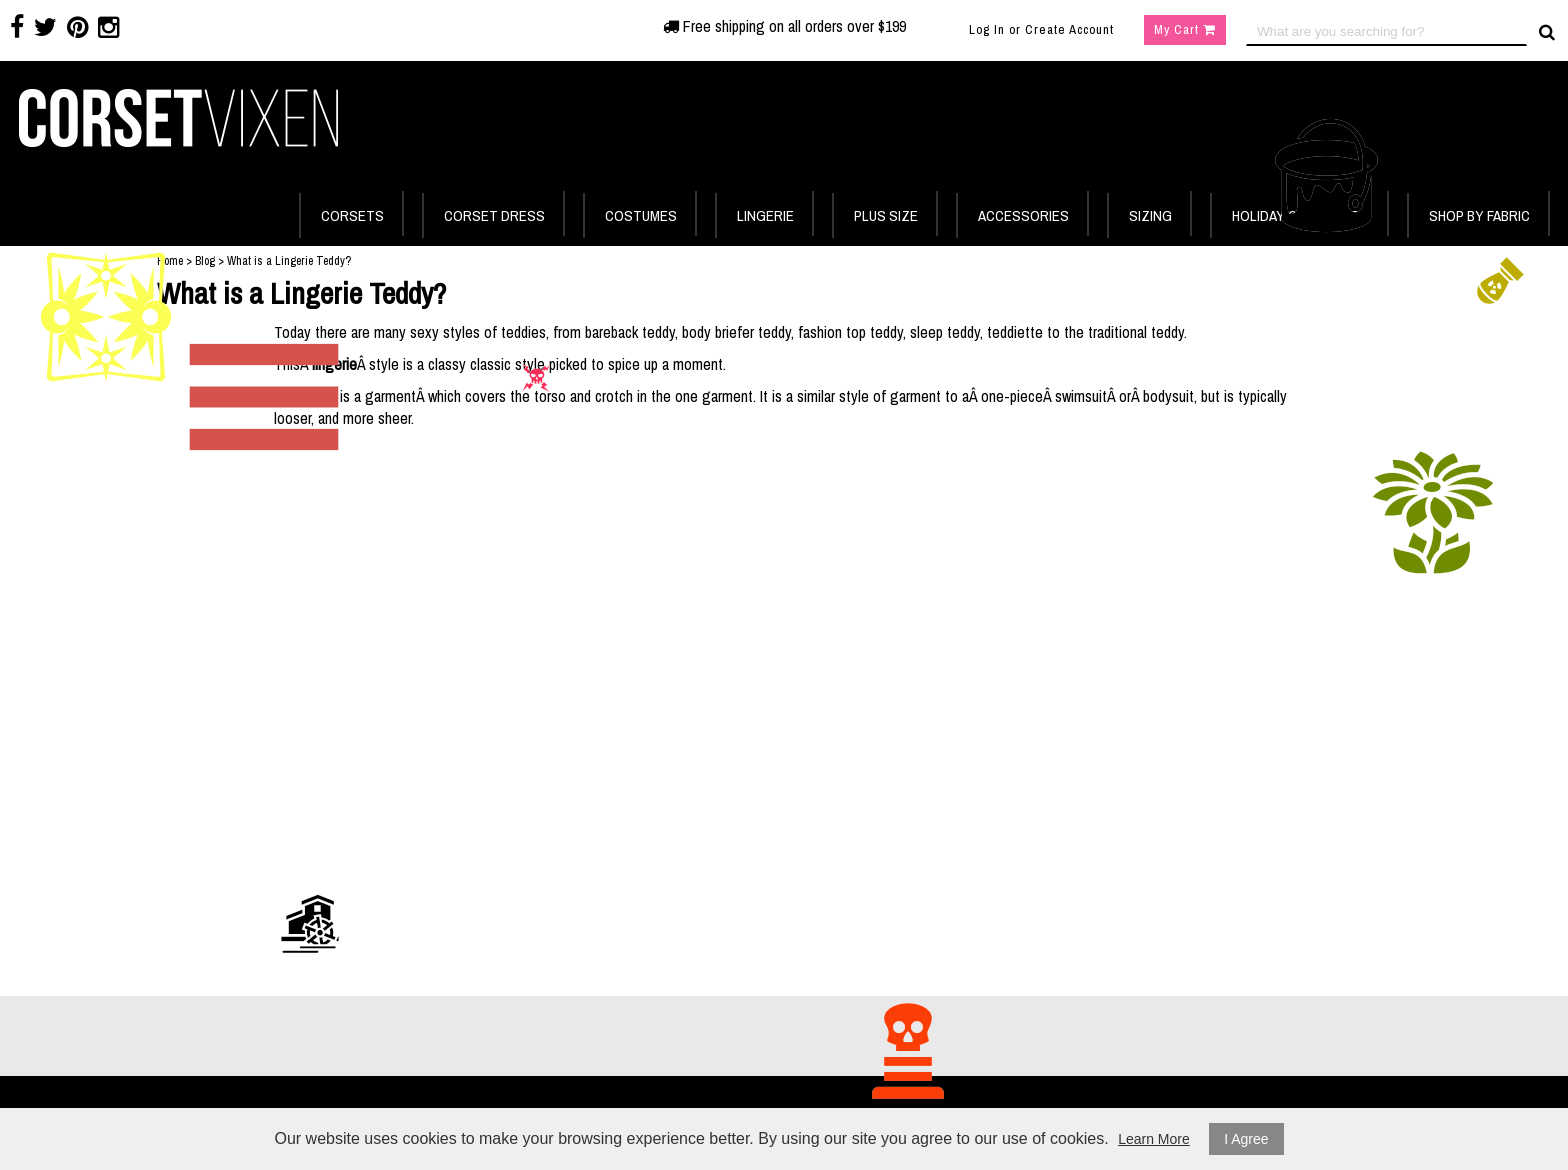 This screenshot has width=1568, height=1170. Describe the element at coordinates (1326, 175) in the screenshot. I see `fill an area with color` at that location.